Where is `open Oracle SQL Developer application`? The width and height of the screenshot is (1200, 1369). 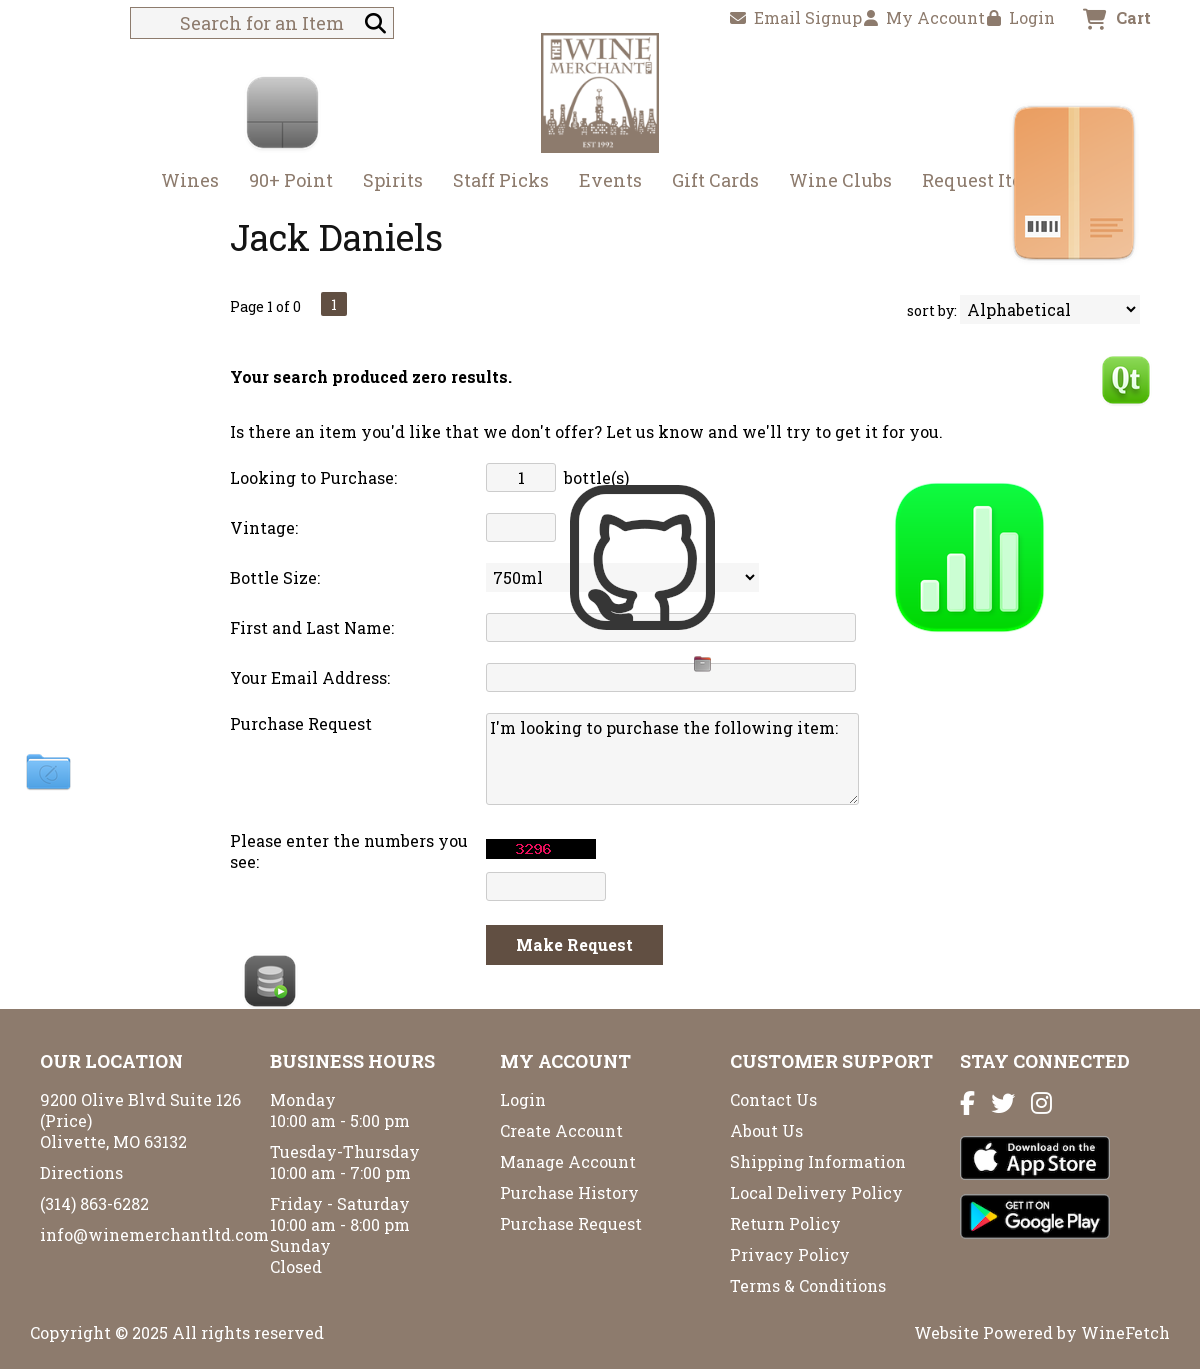 open Oracle SQL Developer application is located at coordinates (270, 981).